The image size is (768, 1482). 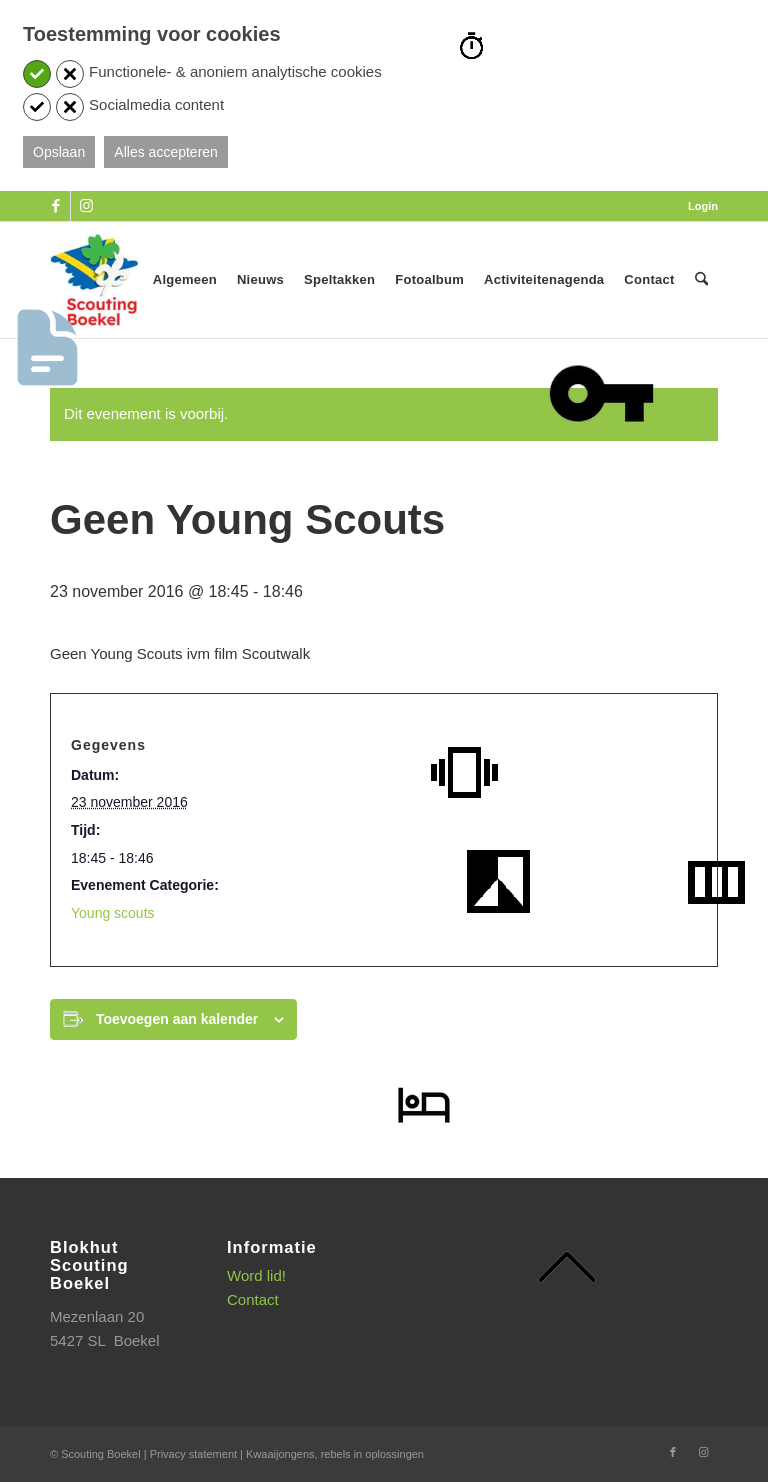 What do you see at coordinates (567, 1283) in the screenshot?
I see `collapse an expanded section` at bounding box center [567, 1283].